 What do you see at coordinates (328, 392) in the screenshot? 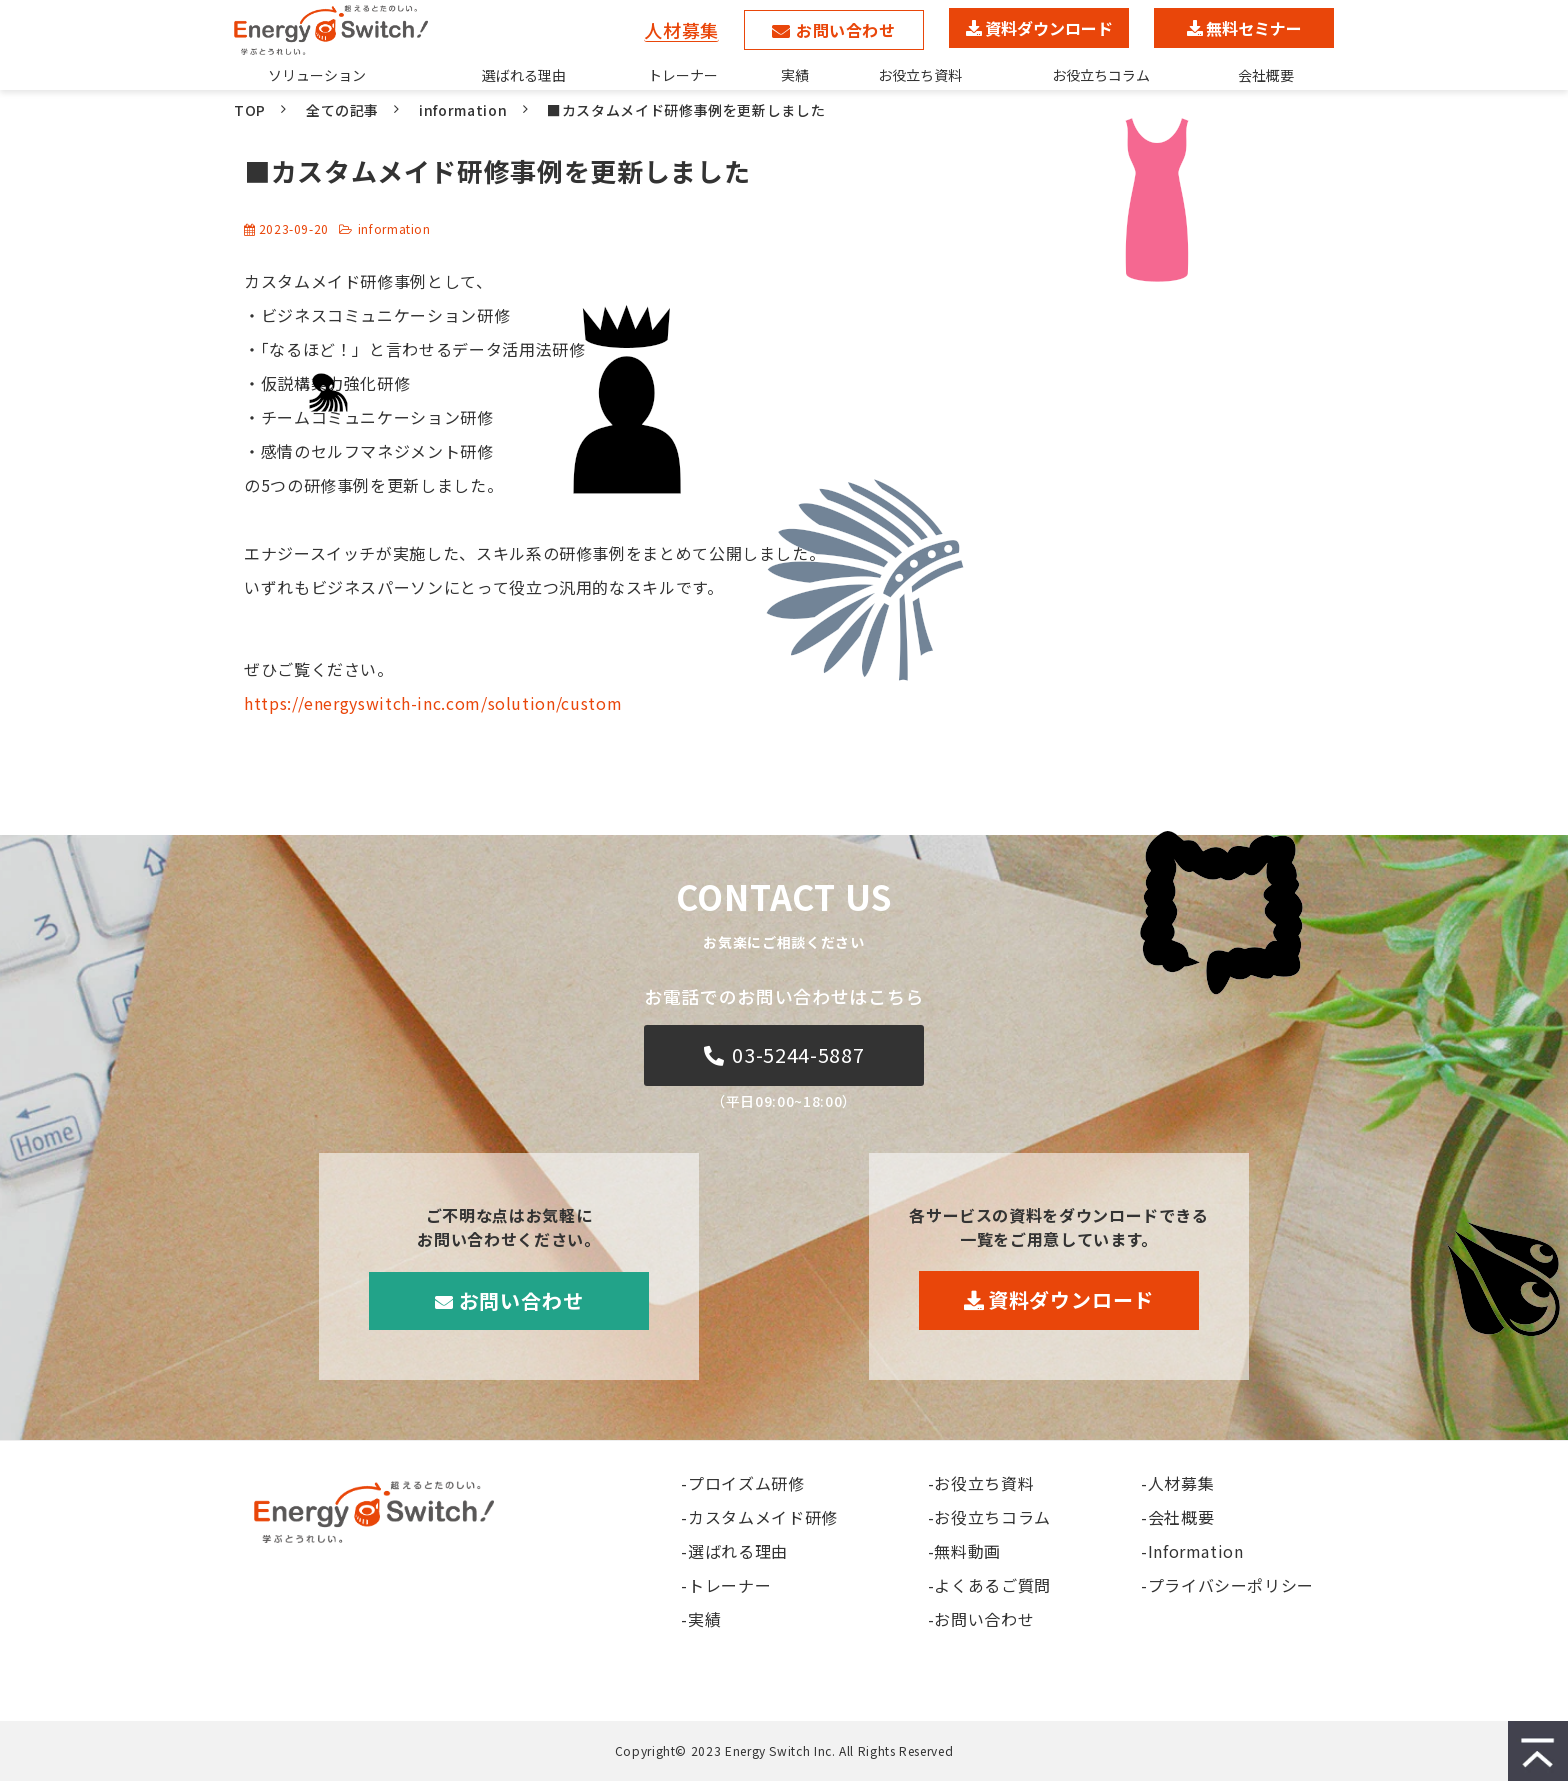
I see `squid or octopus creature icon for a game` at bounding box center [328, 392].